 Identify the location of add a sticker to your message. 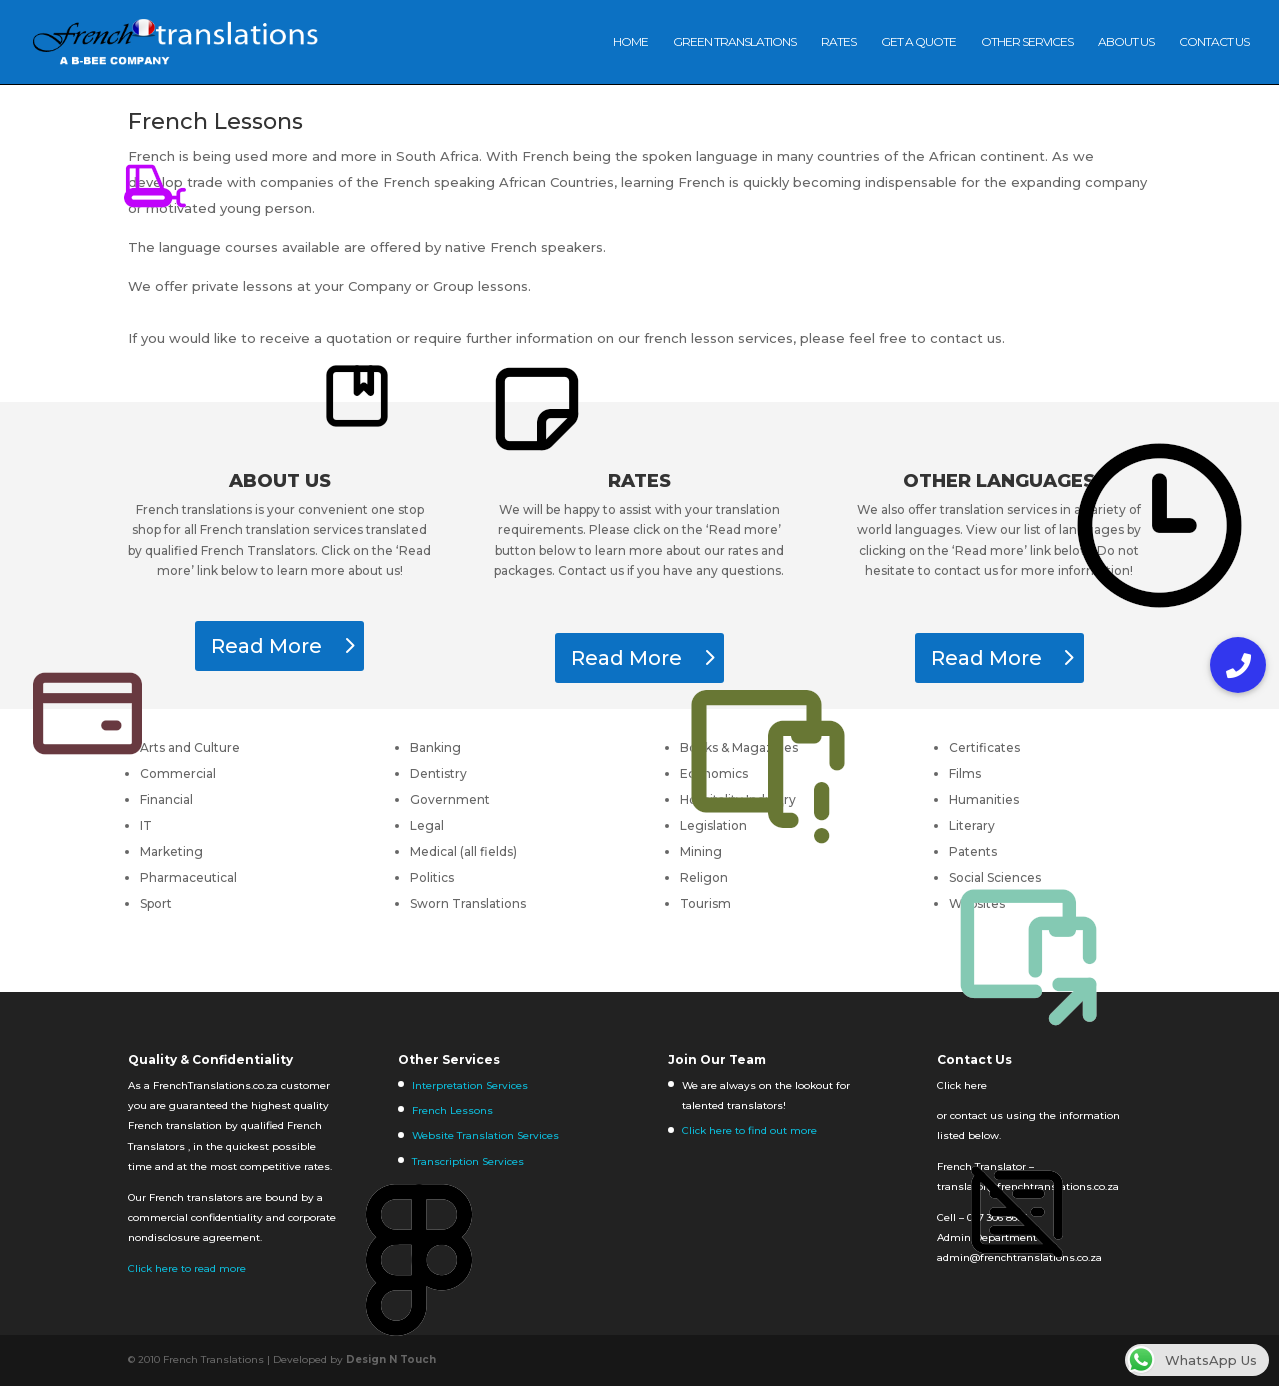
(537, 409).